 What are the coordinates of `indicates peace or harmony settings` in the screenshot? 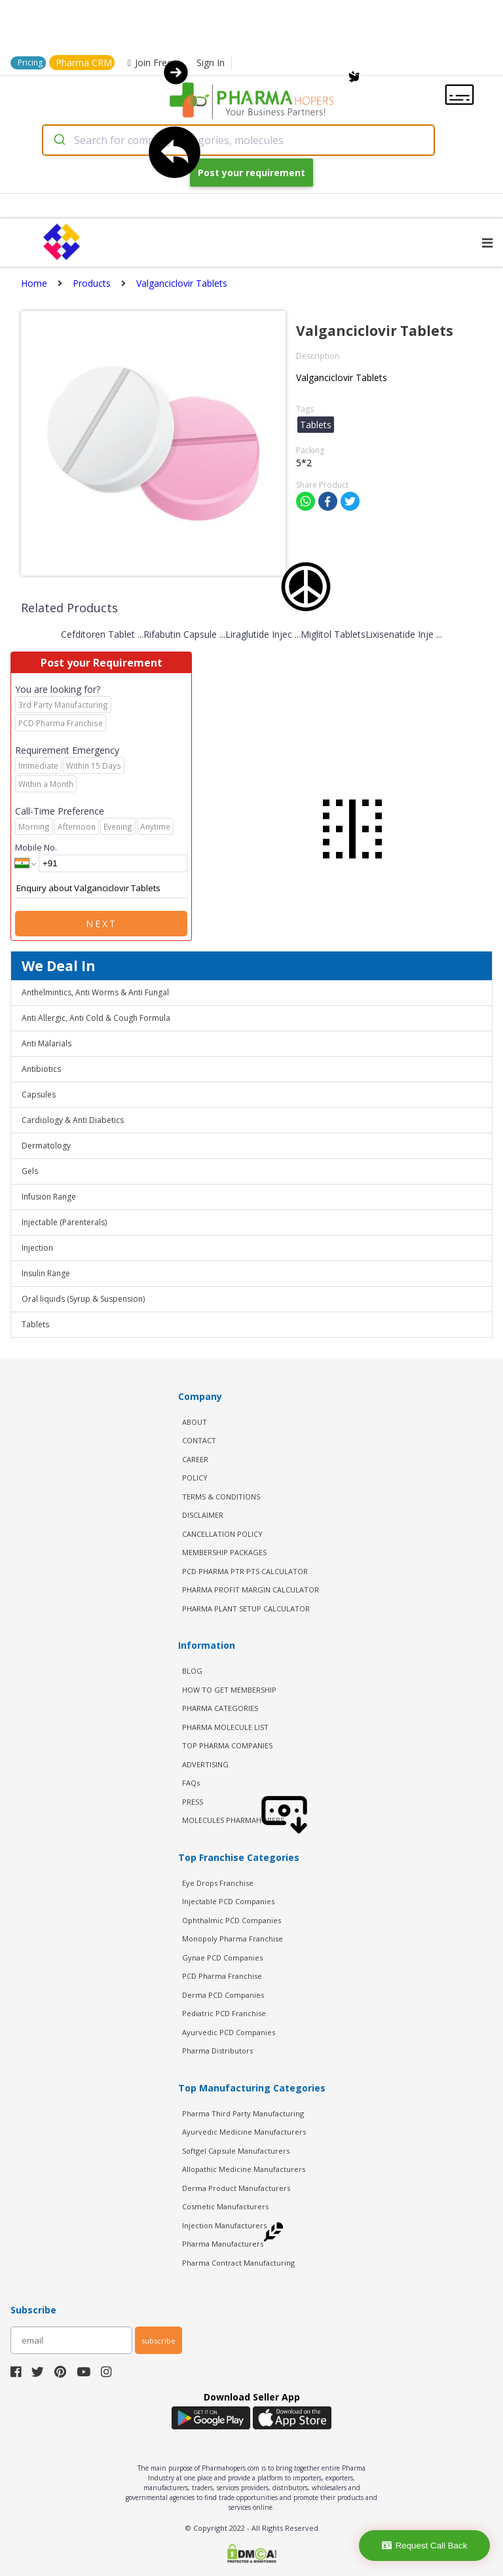 It's located at (354, 77).